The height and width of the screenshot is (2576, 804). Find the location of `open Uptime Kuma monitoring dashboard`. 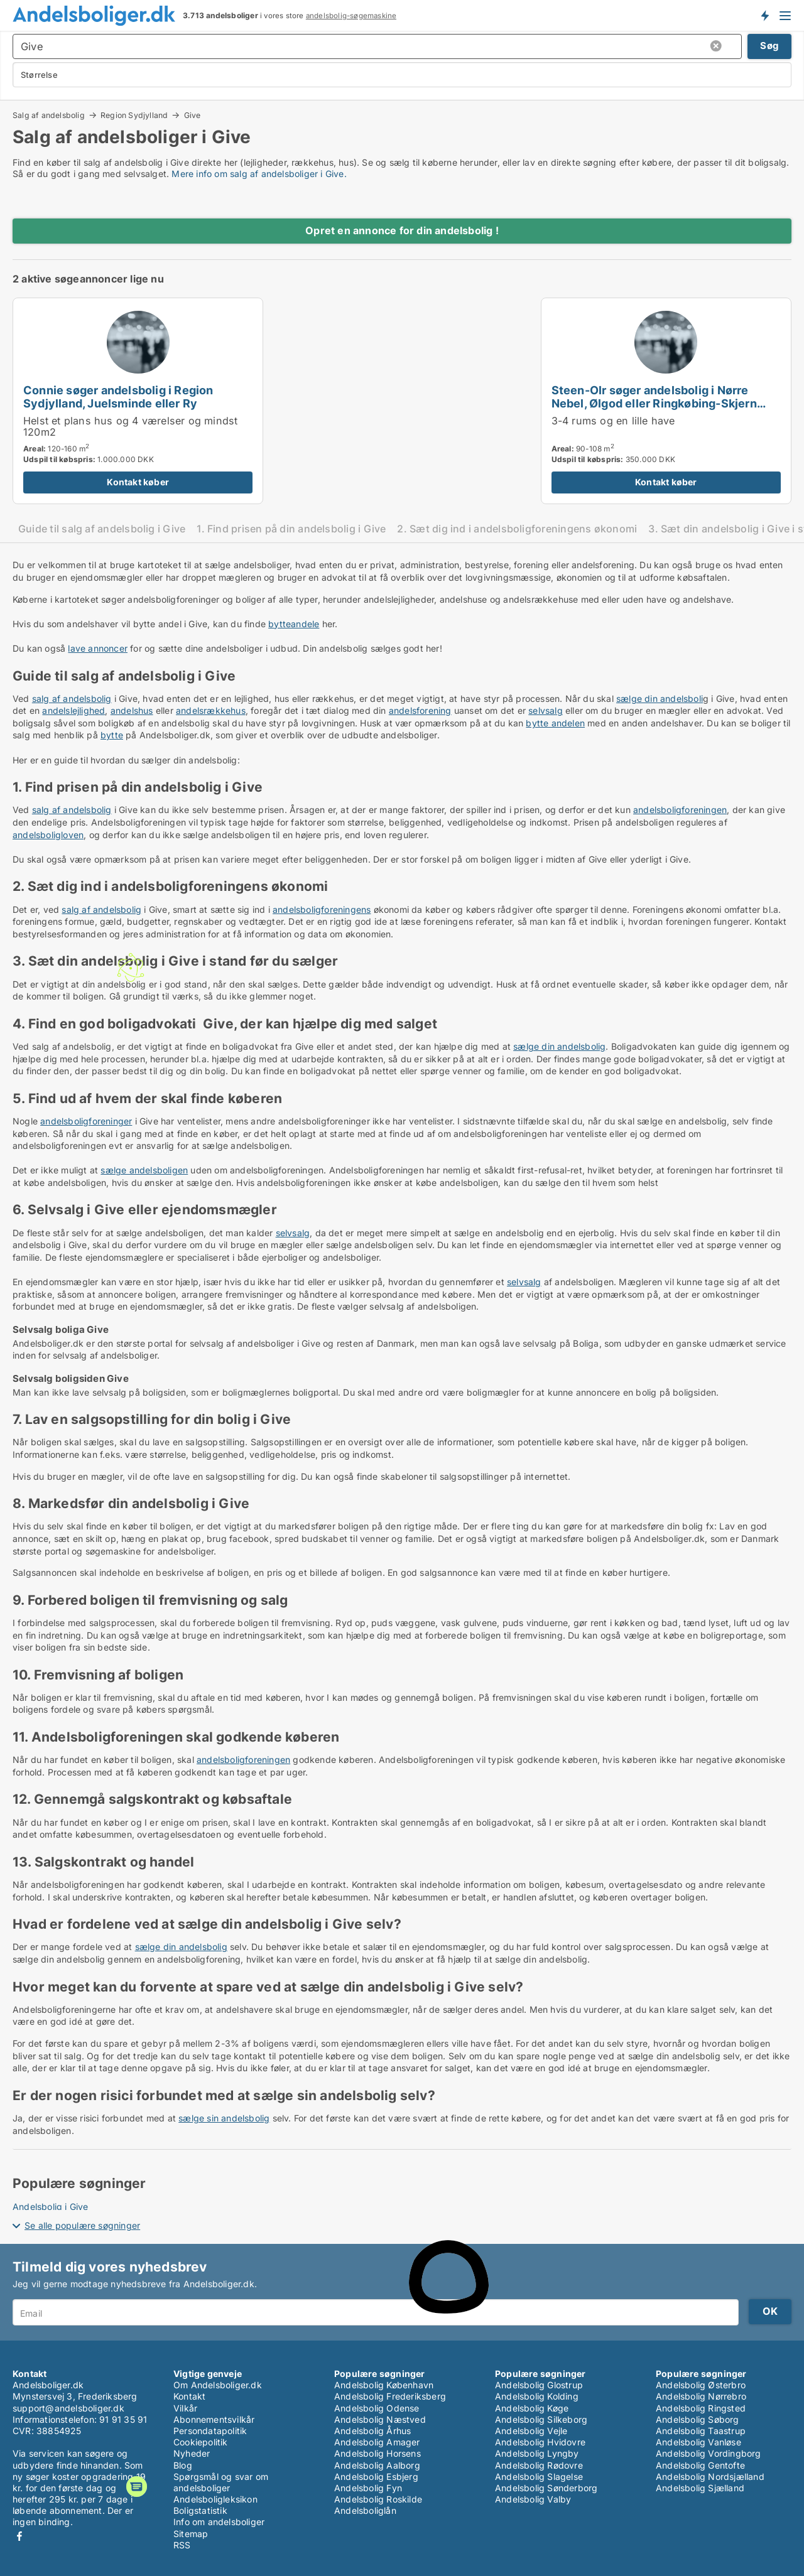

open Uptime Kuma monitoring dashboard is located at coordinates (448, 2277).